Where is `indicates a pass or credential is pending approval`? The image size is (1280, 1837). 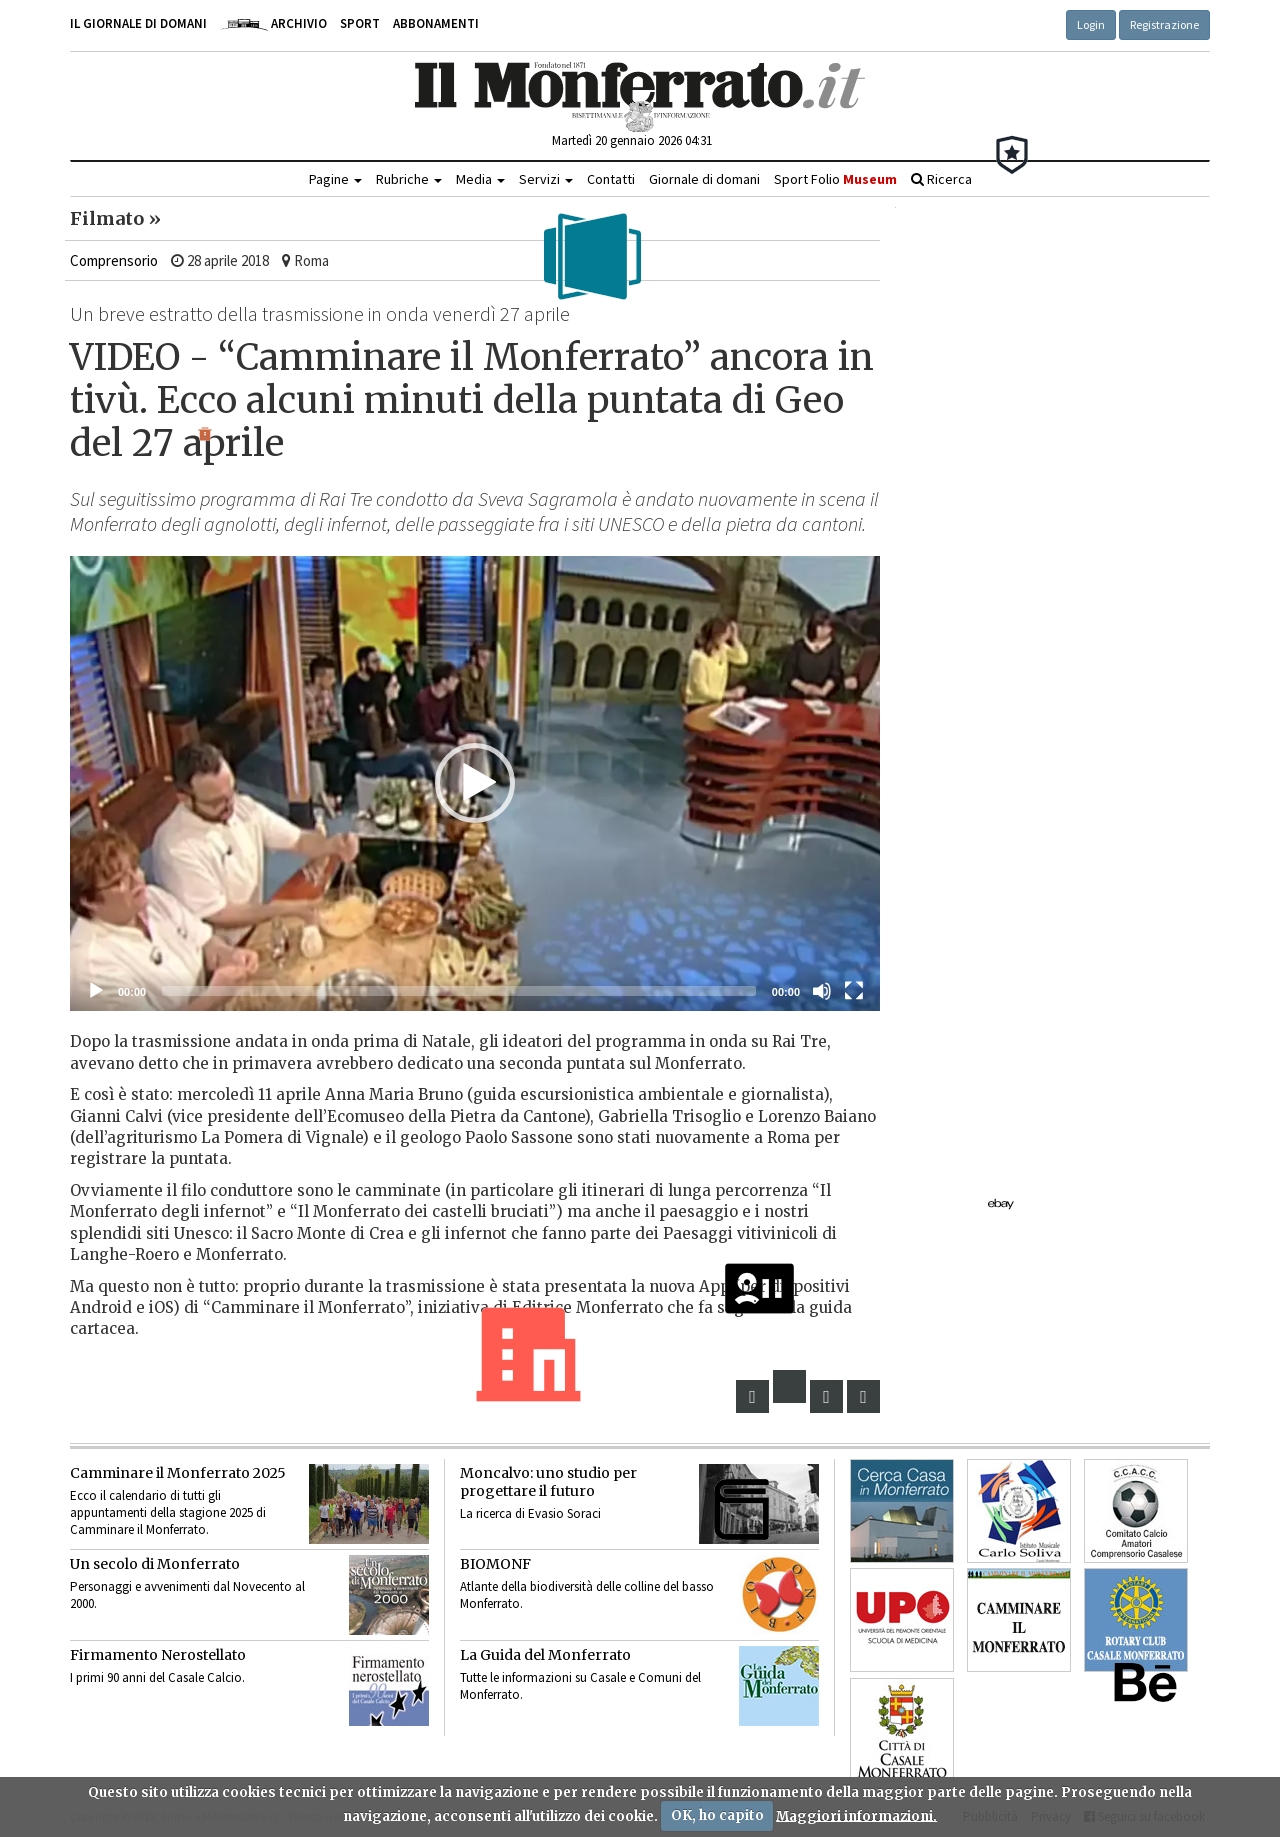
indicates a pass or credential is pending approval is located at coordinates (759, 1288).